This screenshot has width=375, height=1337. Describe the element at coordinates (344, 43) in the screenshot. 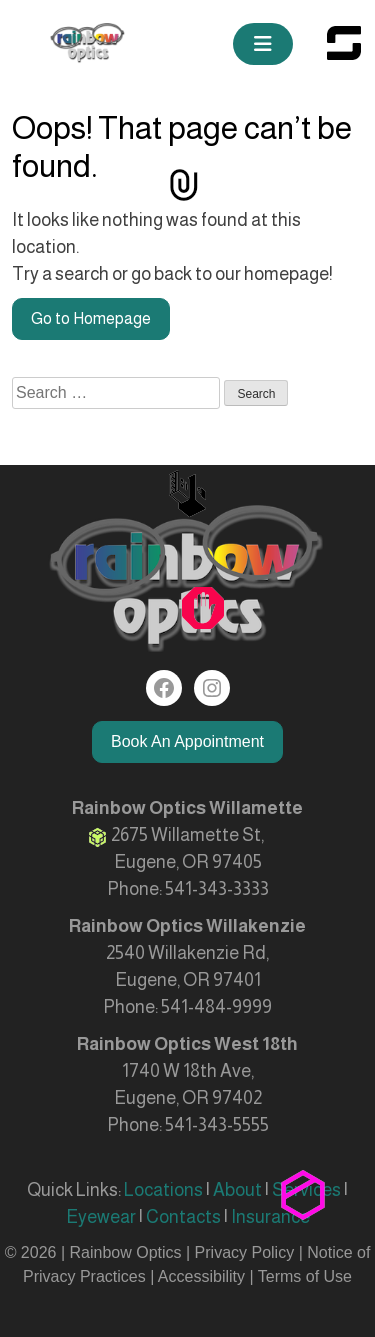

I see `start.gg logo` at that location.